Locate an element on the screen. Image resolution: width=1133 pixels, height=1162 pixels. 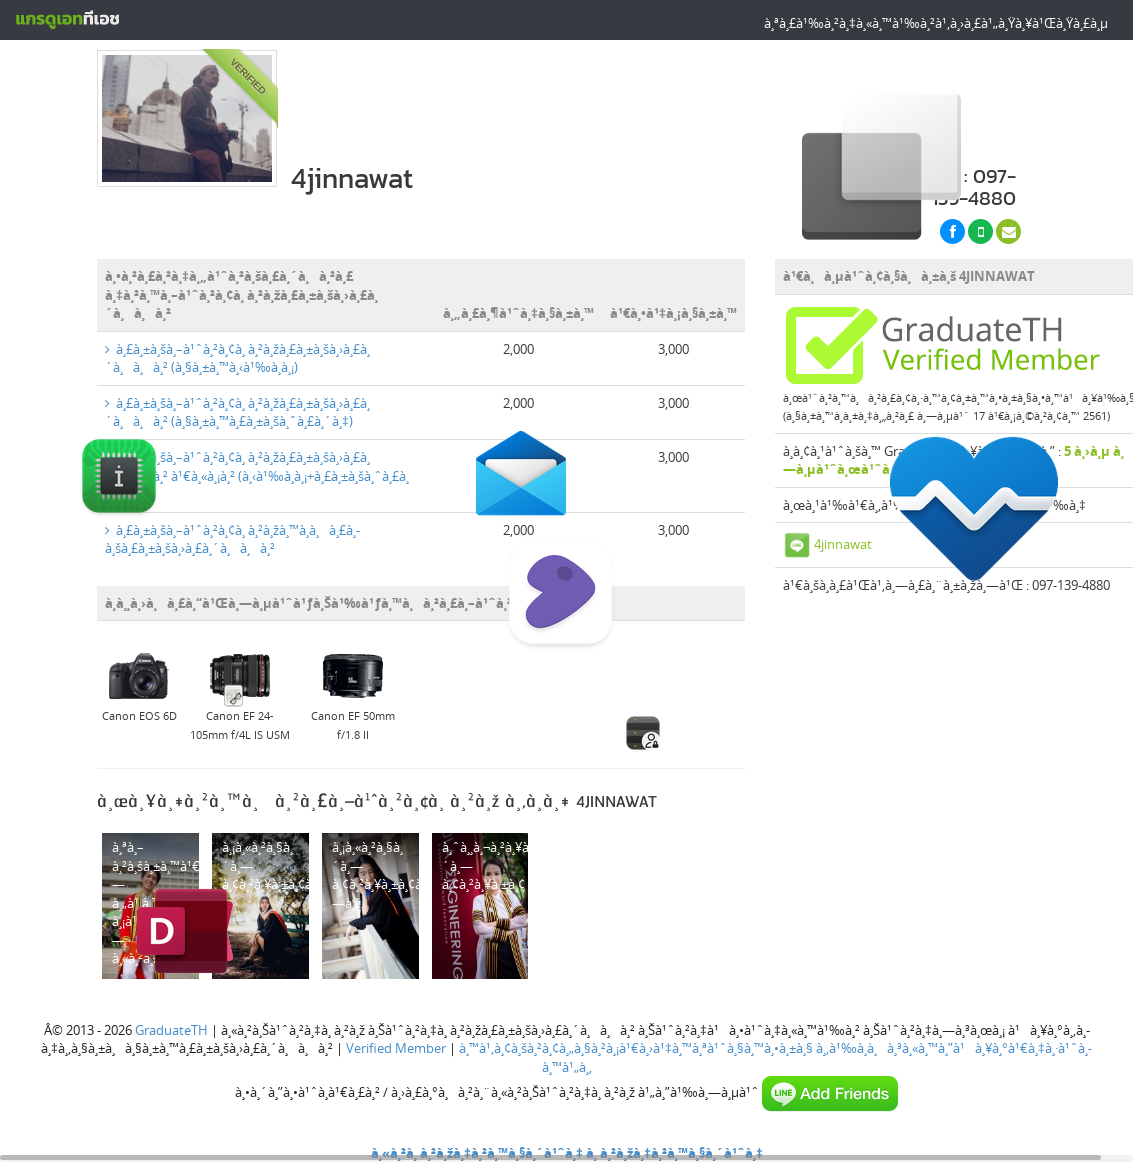
open hwloc hardware locality utility is located at coordinates (119, 476).